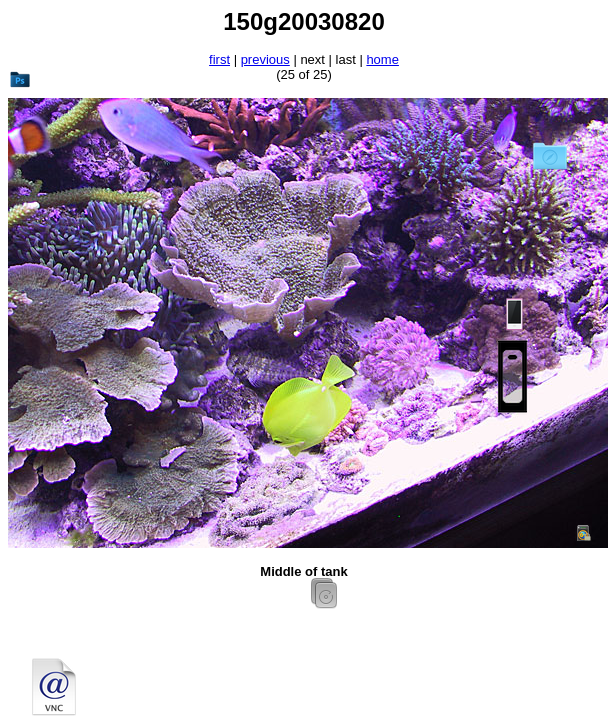 The width and height of the screenshot is (608, 720). I want to click on iPod nano device connected, so click(514, 314).